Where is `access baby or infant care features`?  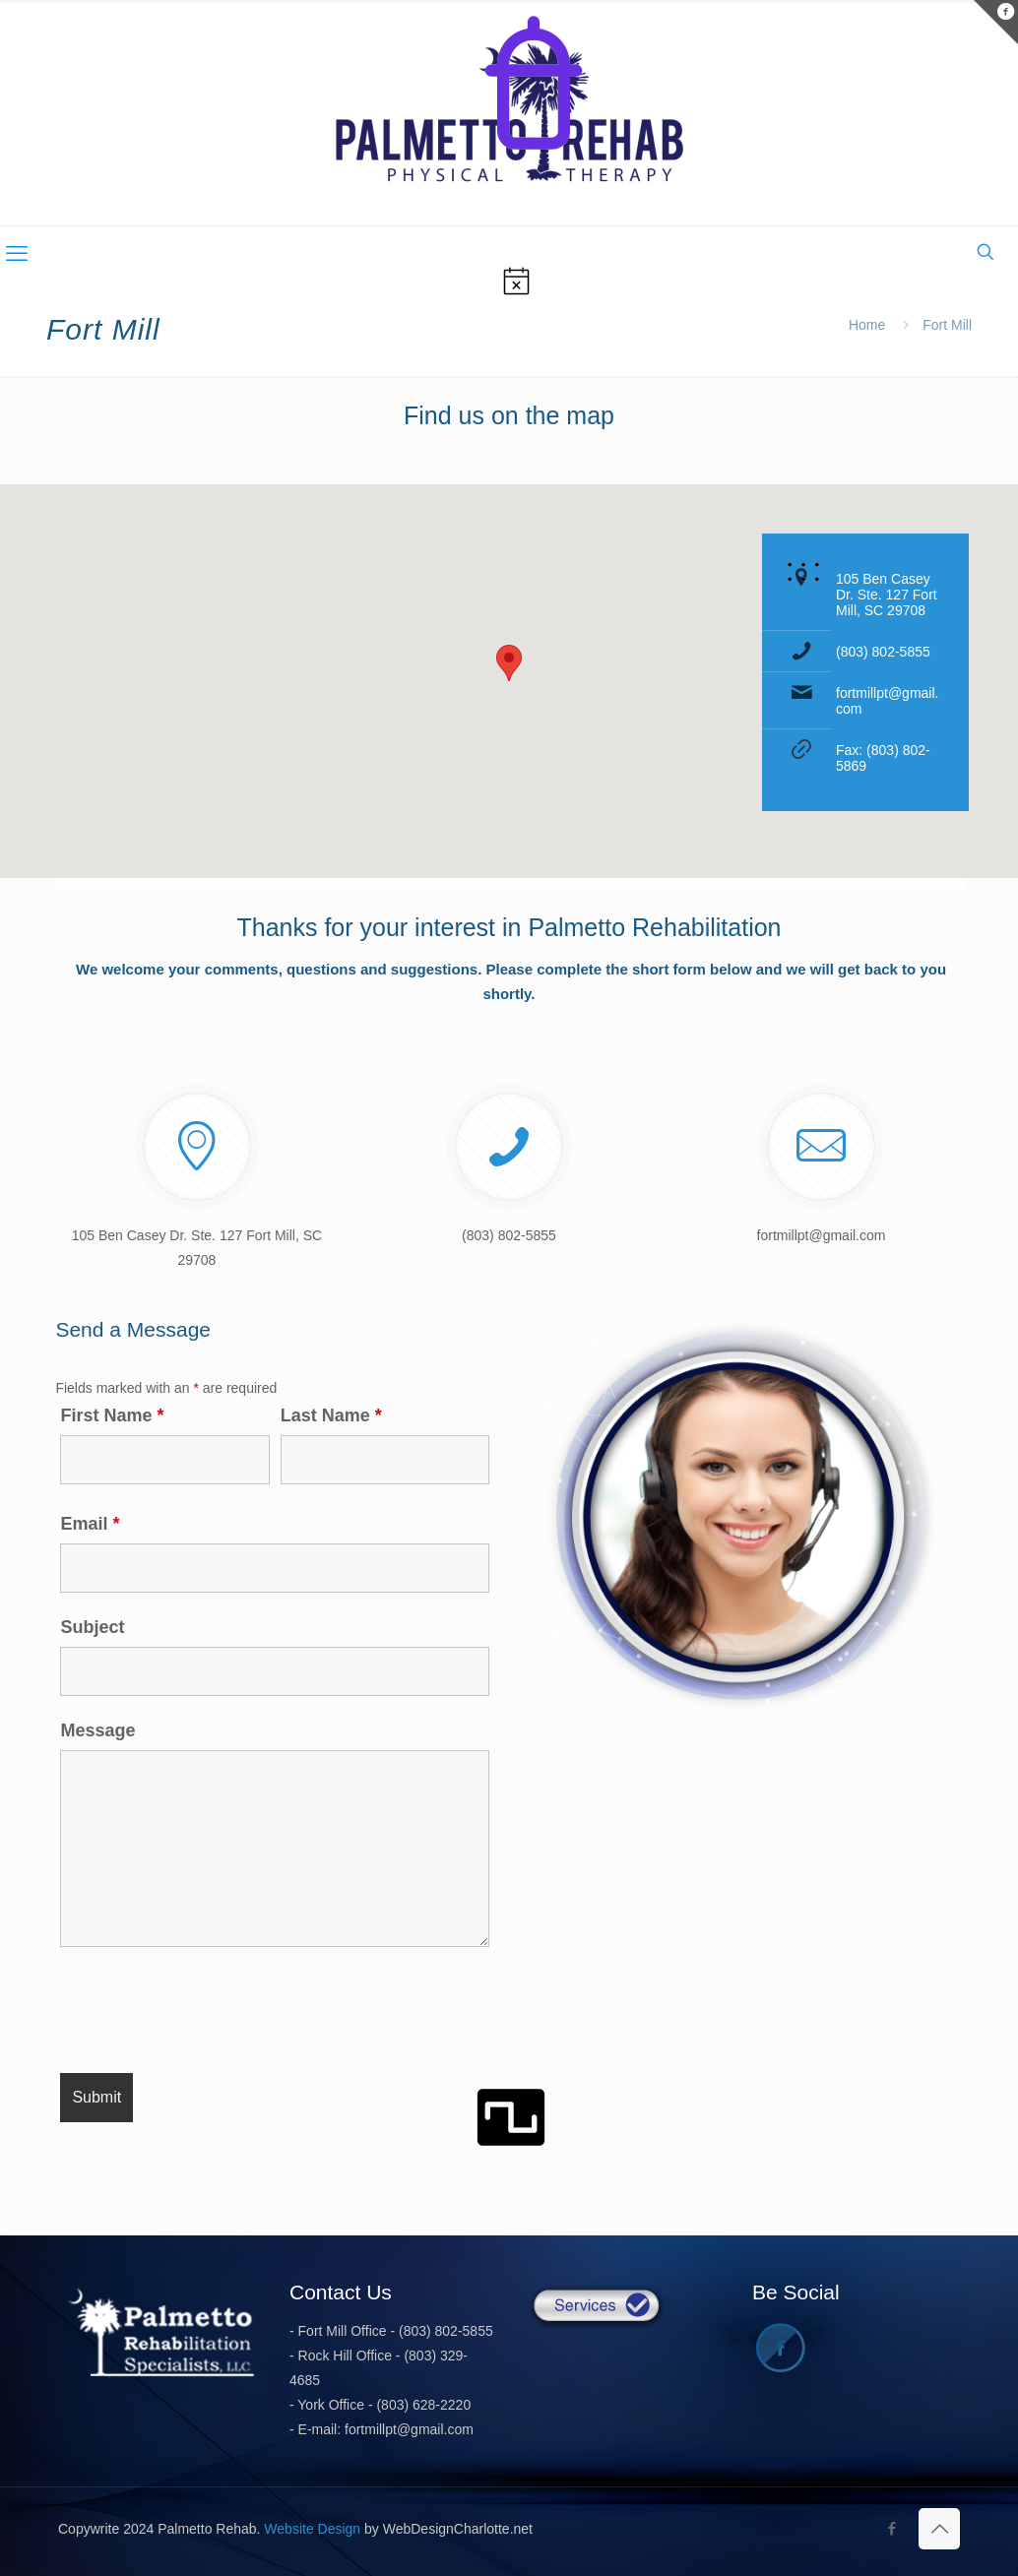 access baby or infant care features is located at coordinates (534, 83).